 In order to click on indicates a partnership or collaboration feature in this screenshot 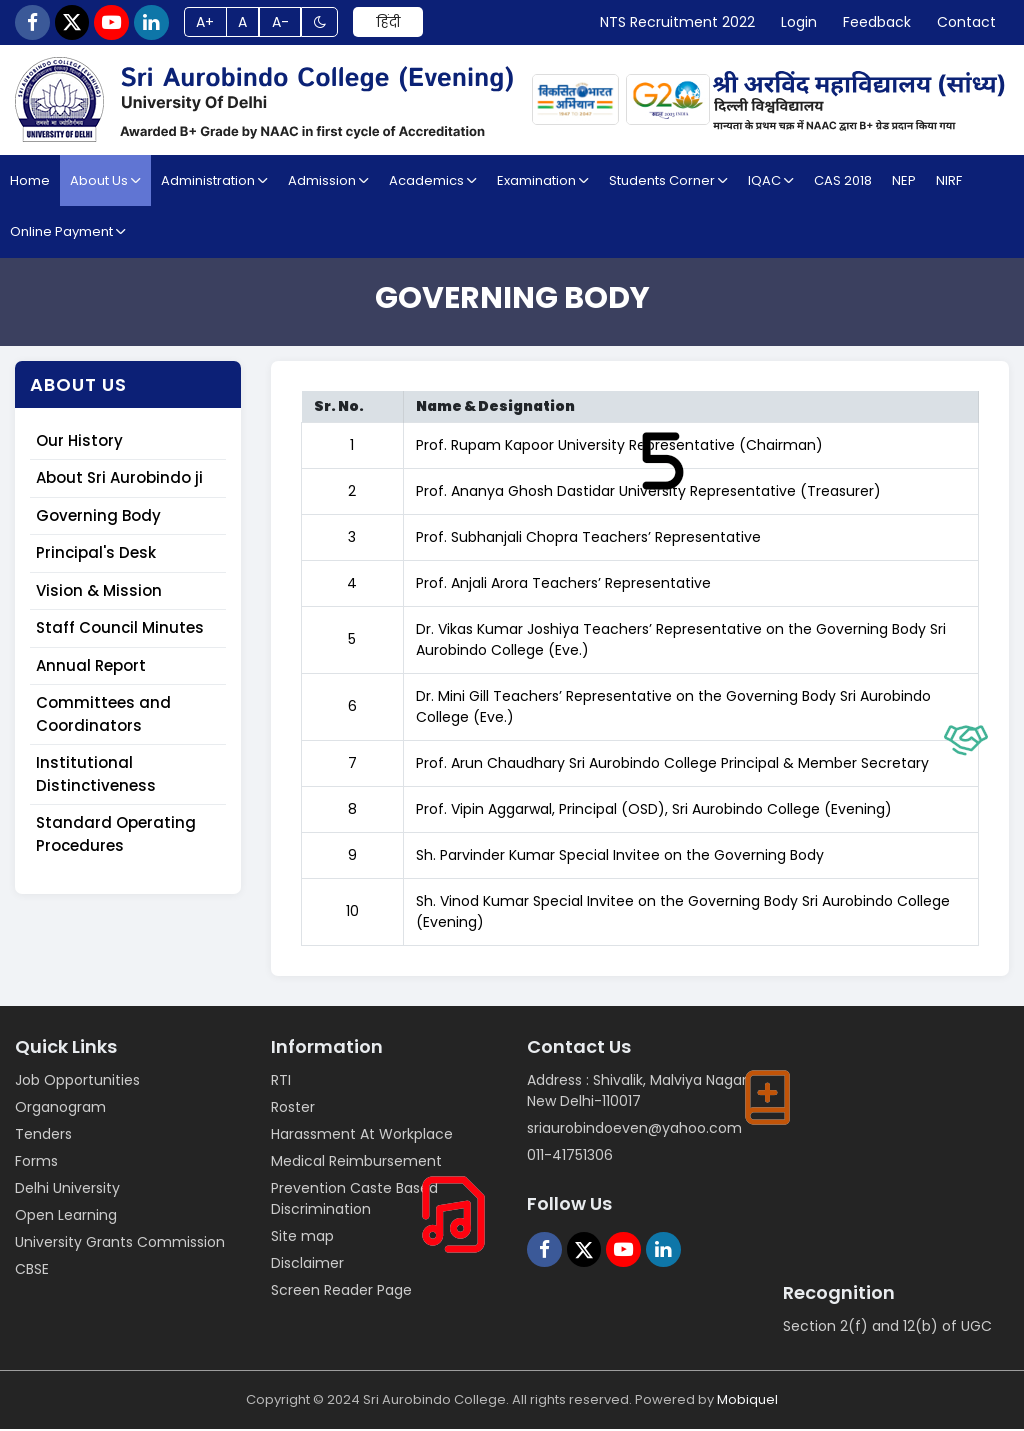, I will do `click(966, 739)`.